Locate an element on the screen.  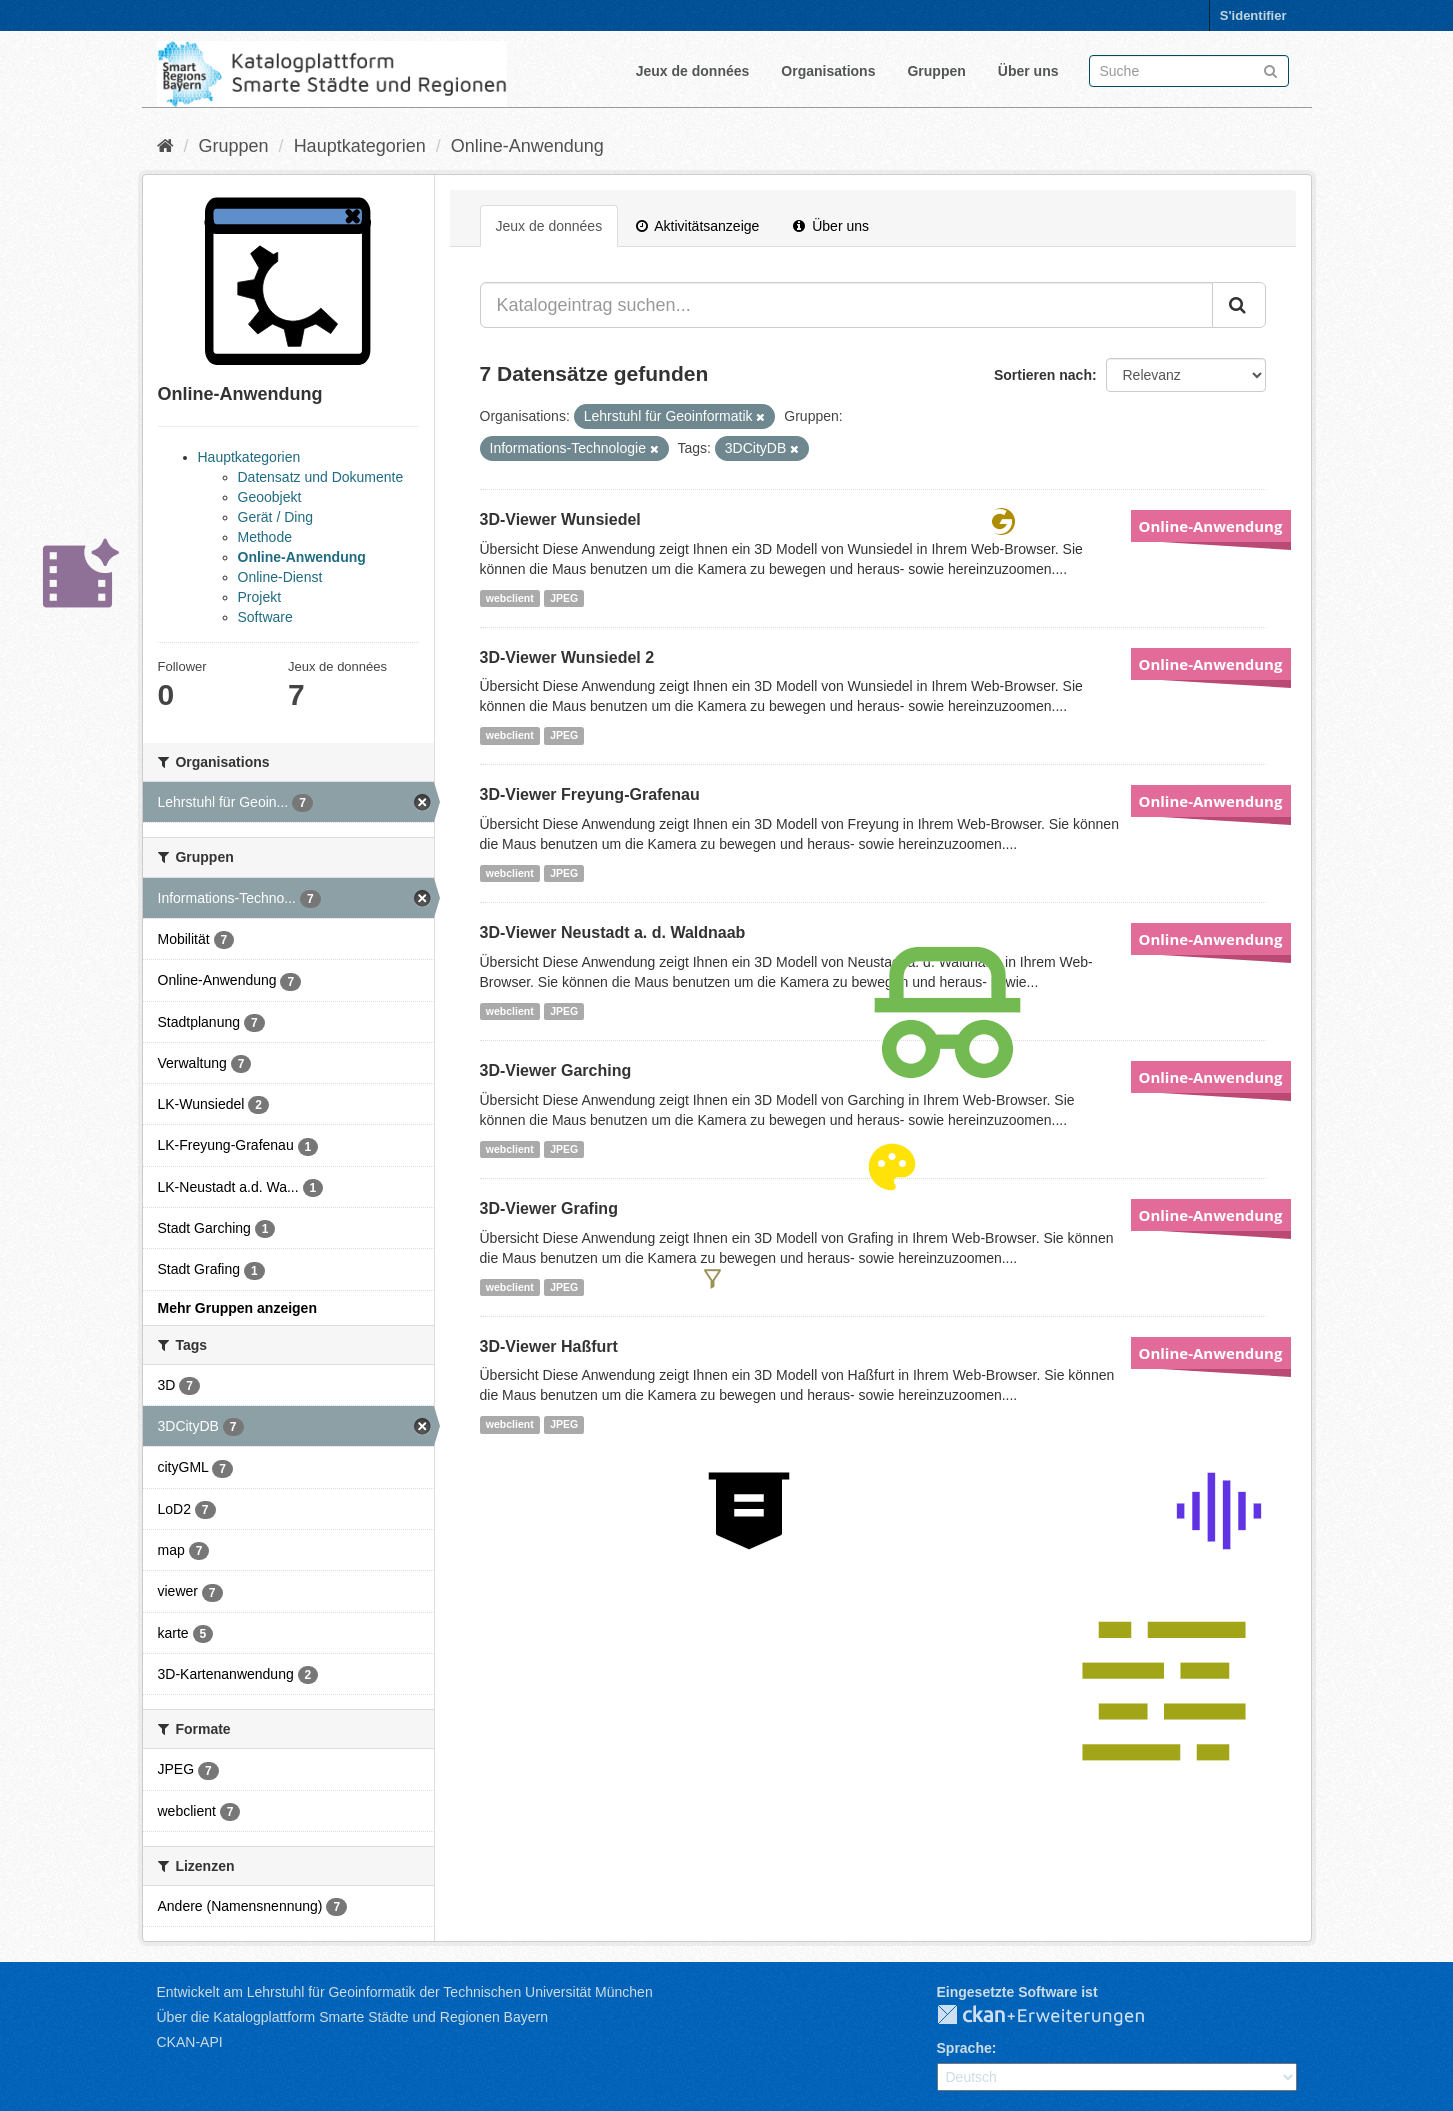
honor badge or achievement indicator is located at coordinates (749, 1509).